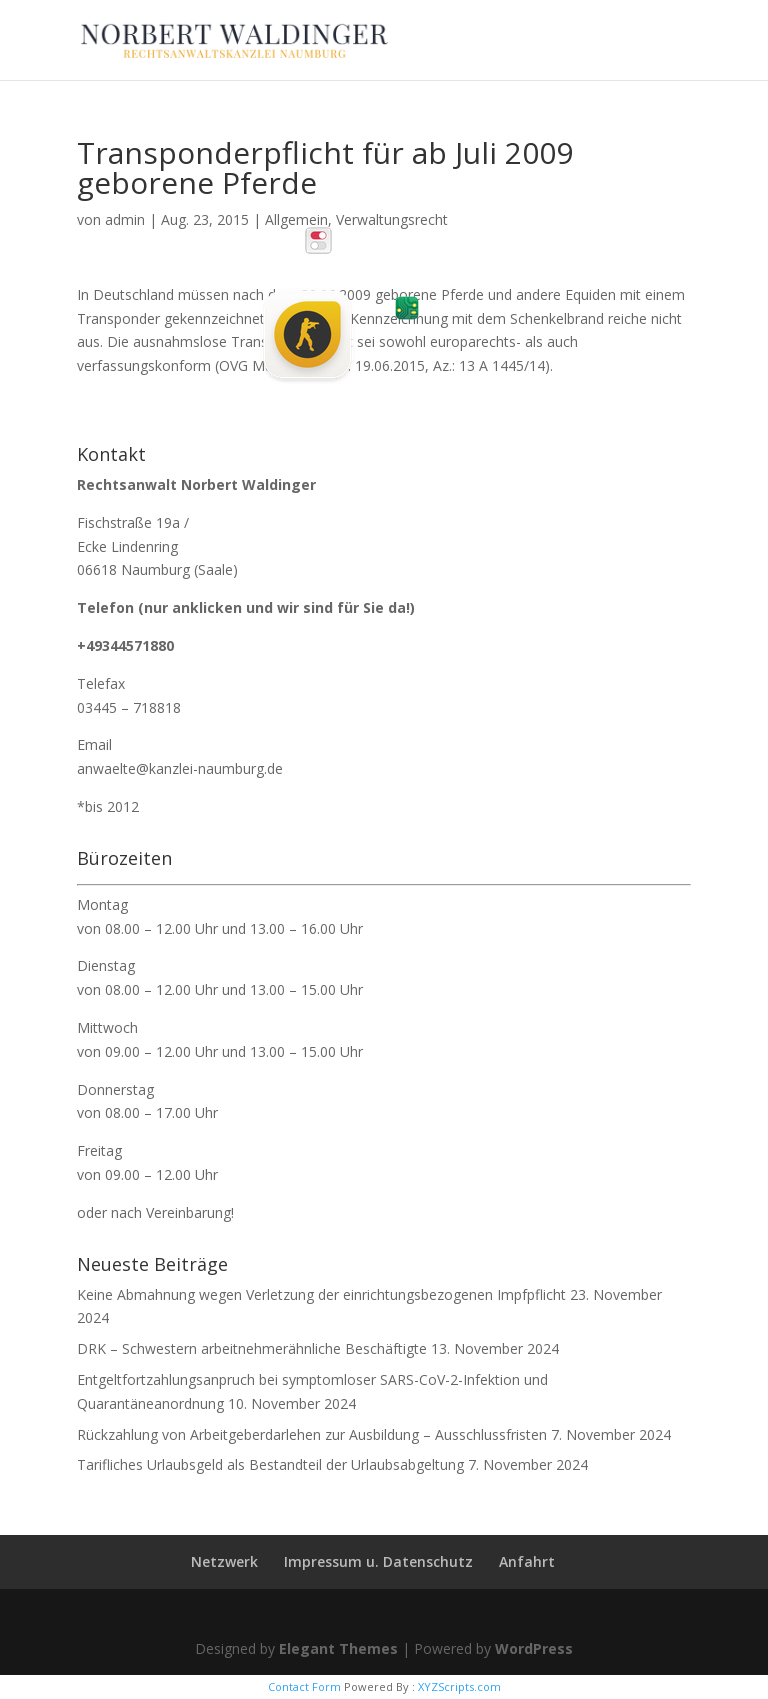 The image size is (768, 1699). What do you see at coordinates (318, 240) in the screenshot?
I see `open gnome tweaks to customize system settings` at bounding box center [318, 240].